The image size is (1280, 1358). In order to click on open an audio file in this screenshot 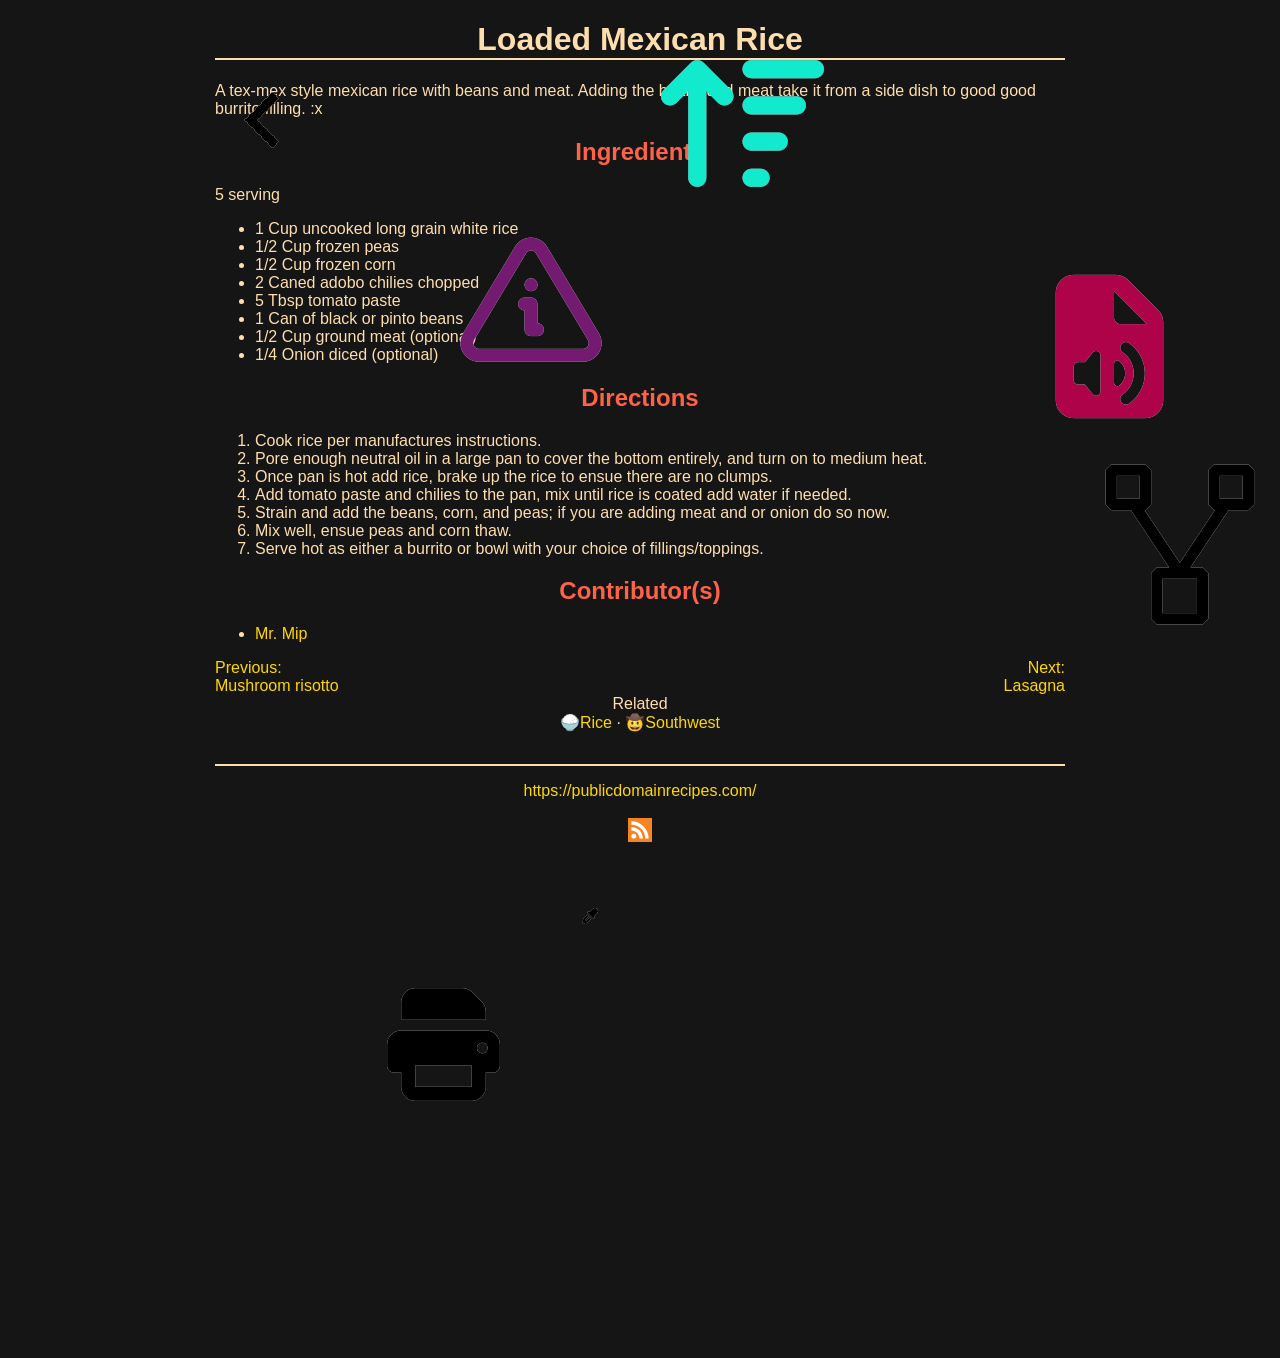, I will do `click(1109, 346)`.